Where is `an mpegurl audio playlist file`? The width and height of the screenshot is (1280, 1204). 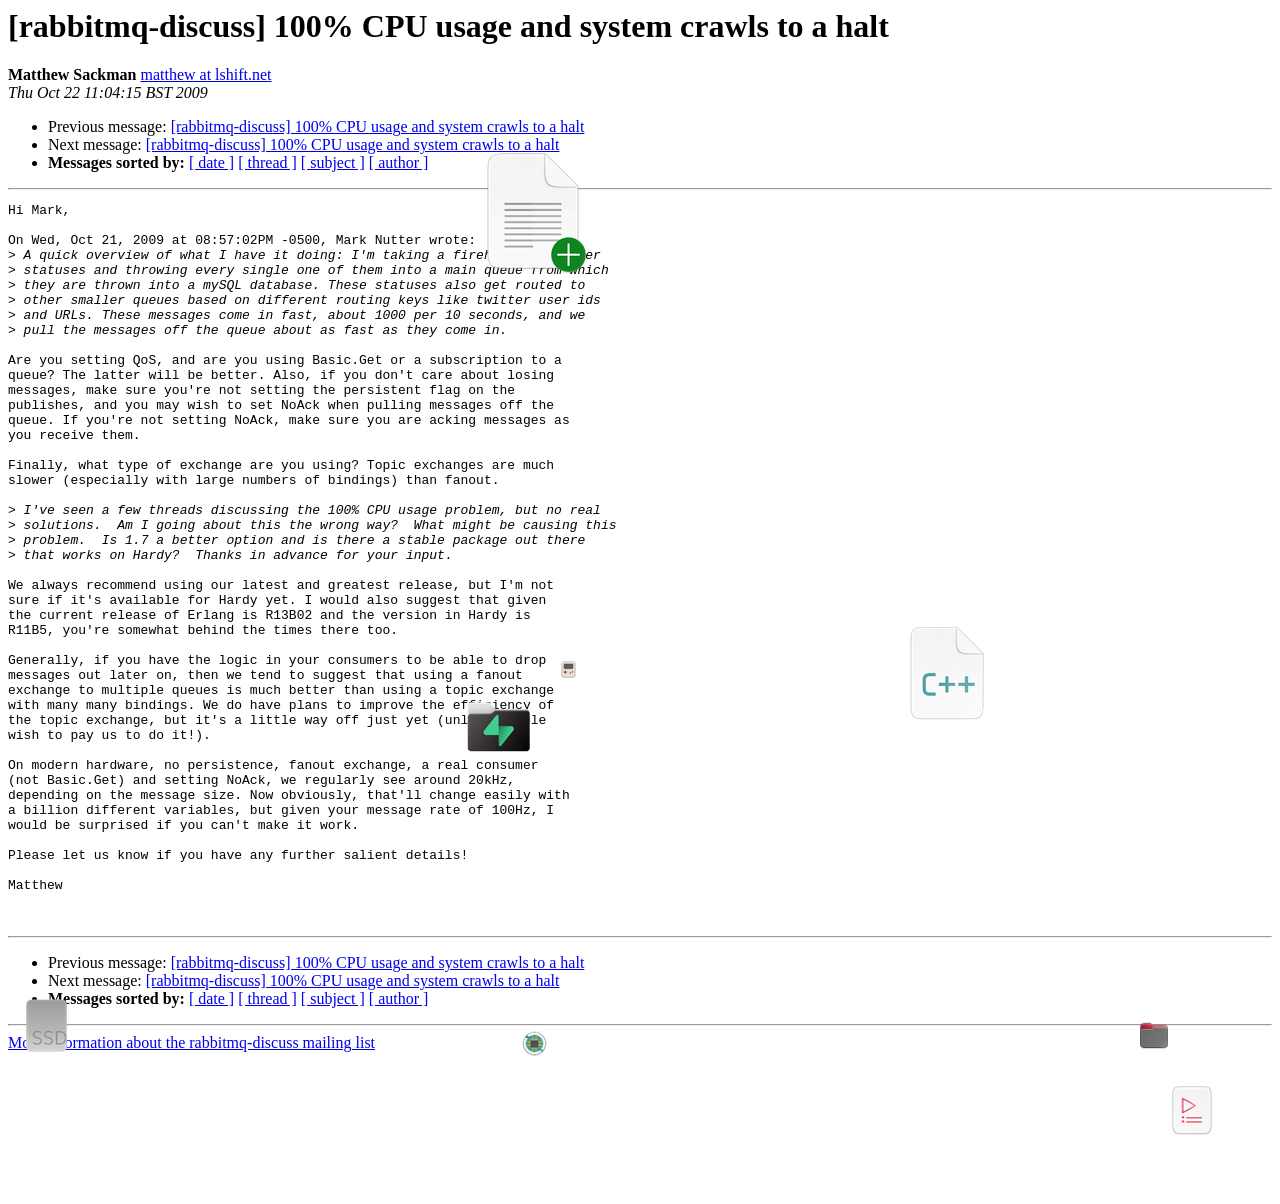 an mpegurl audio playlist file is located at coordinates (1192, 1110).